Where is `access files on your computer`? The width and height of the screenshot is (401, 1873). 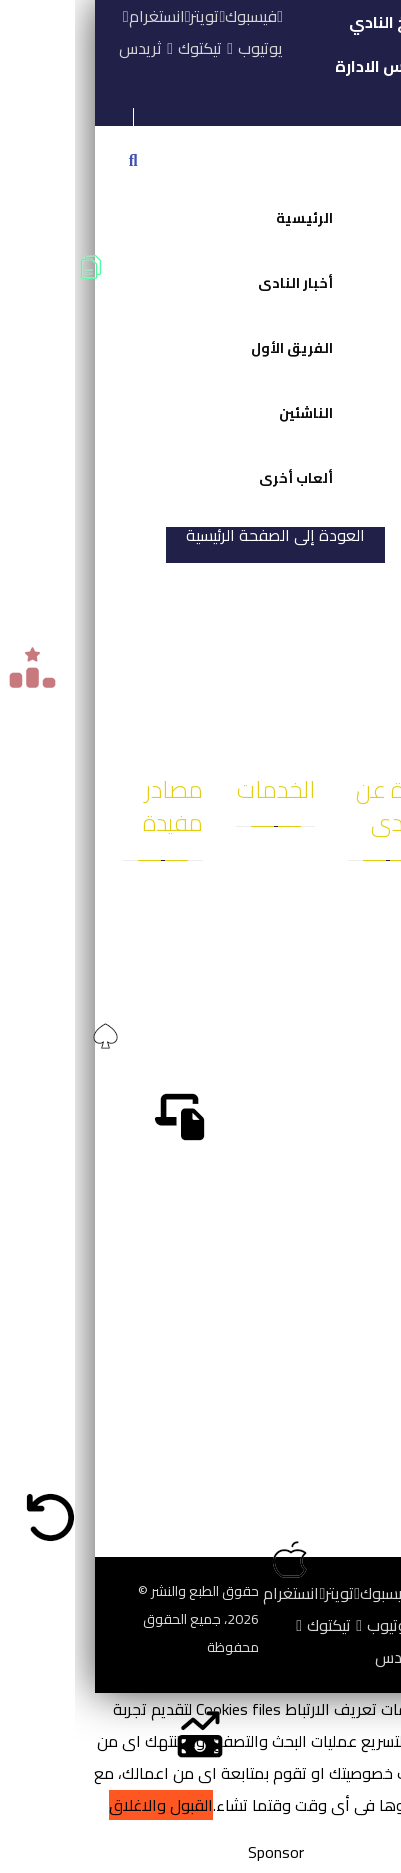 access files on your computer is located at coordinates (181, 1117).